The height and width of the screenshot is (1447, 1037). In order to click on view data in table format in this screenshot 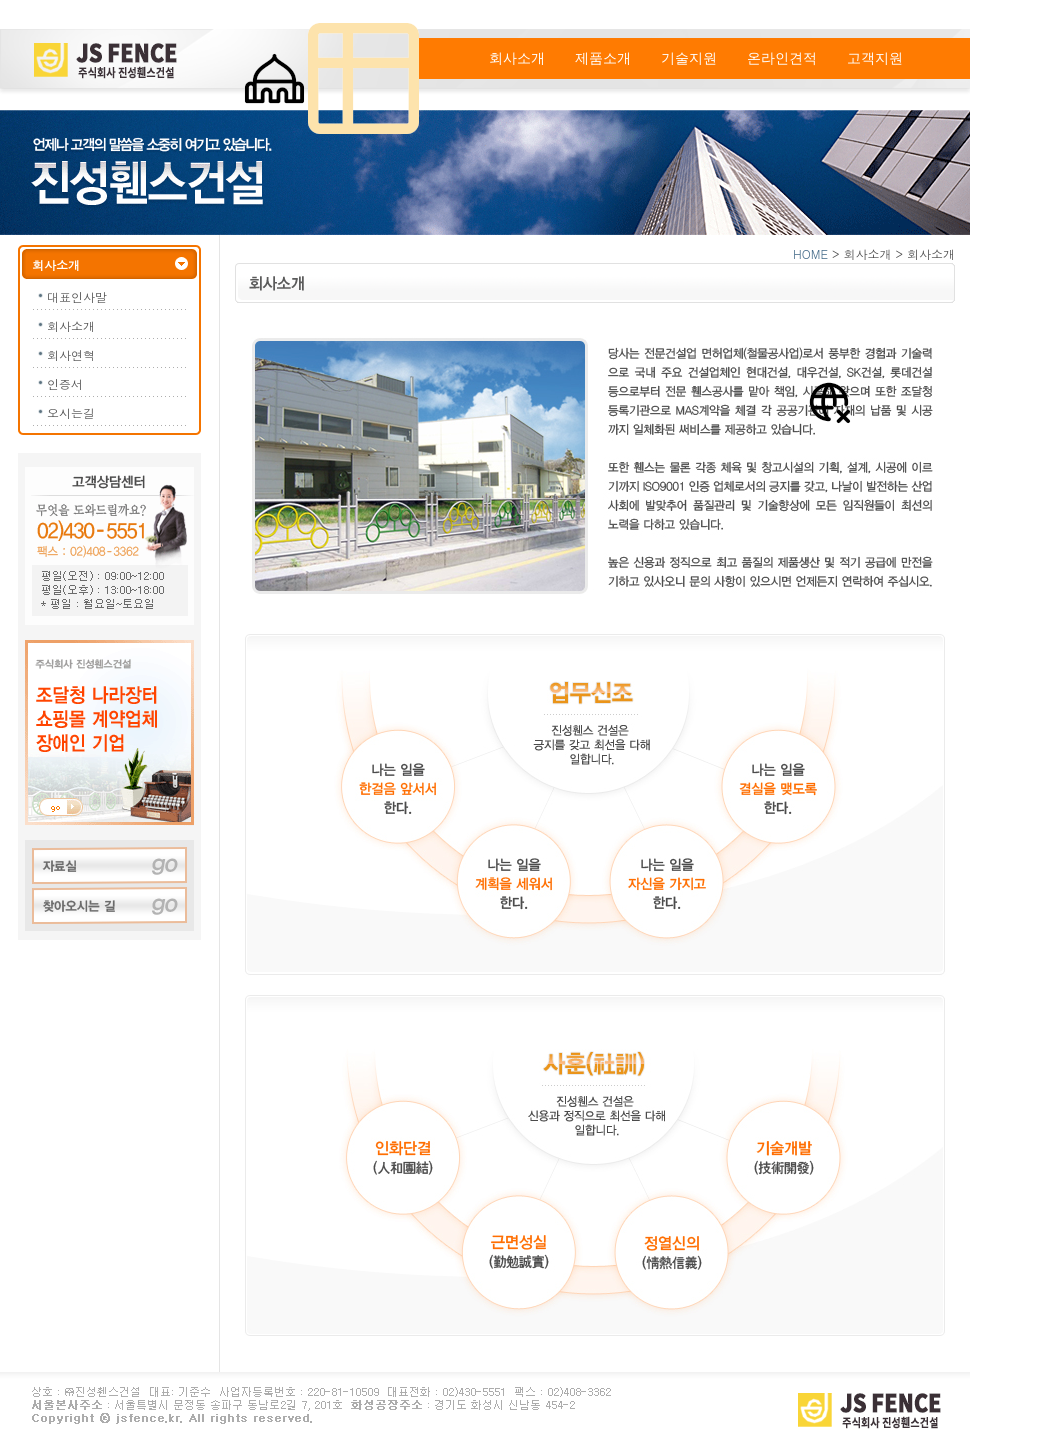, I will do `click(363, 78)`.